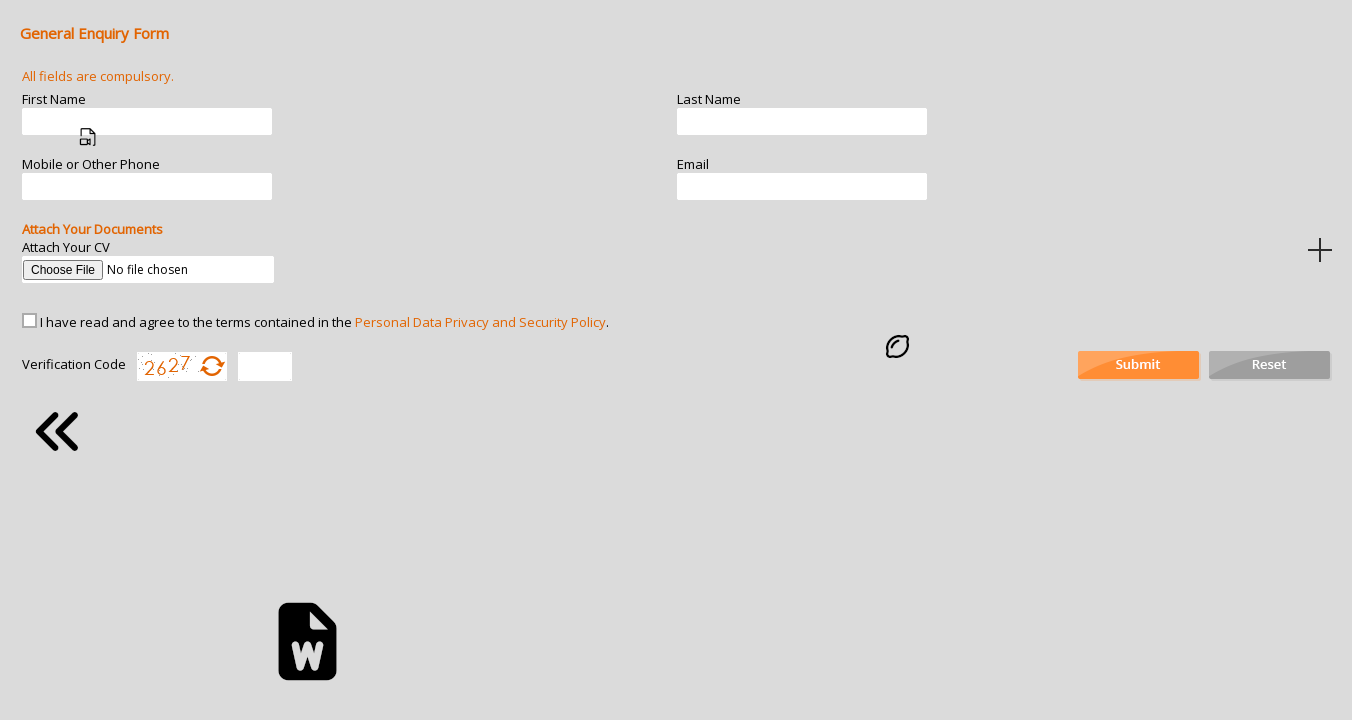 The width and height of the screenshot is (1352, 720). What do you see at coordinates (58, 431) in the screenshot?
I see `go back to the beginning` at bounding box center [58, 431].